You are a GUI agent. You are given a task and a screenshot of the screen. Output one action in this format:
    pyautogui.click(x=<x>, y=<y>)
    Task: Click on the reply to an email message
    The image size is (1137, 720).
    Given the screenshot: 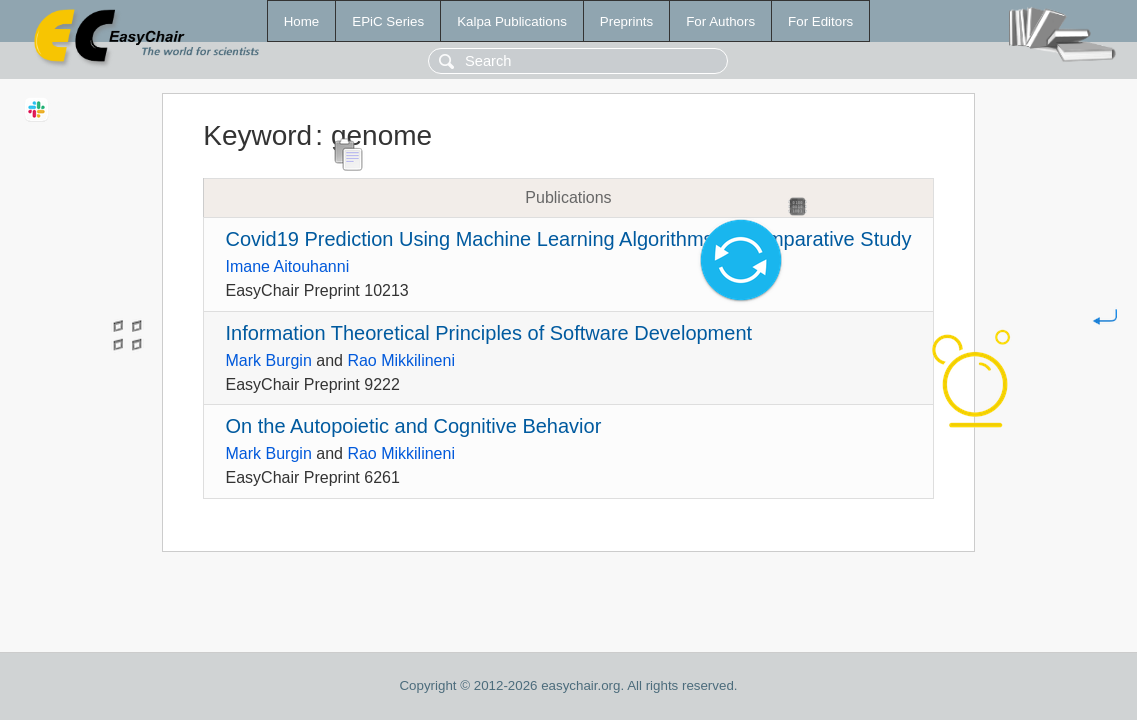 What is the action you would take?
    pyautogui.click(x=1104, y=315)
    